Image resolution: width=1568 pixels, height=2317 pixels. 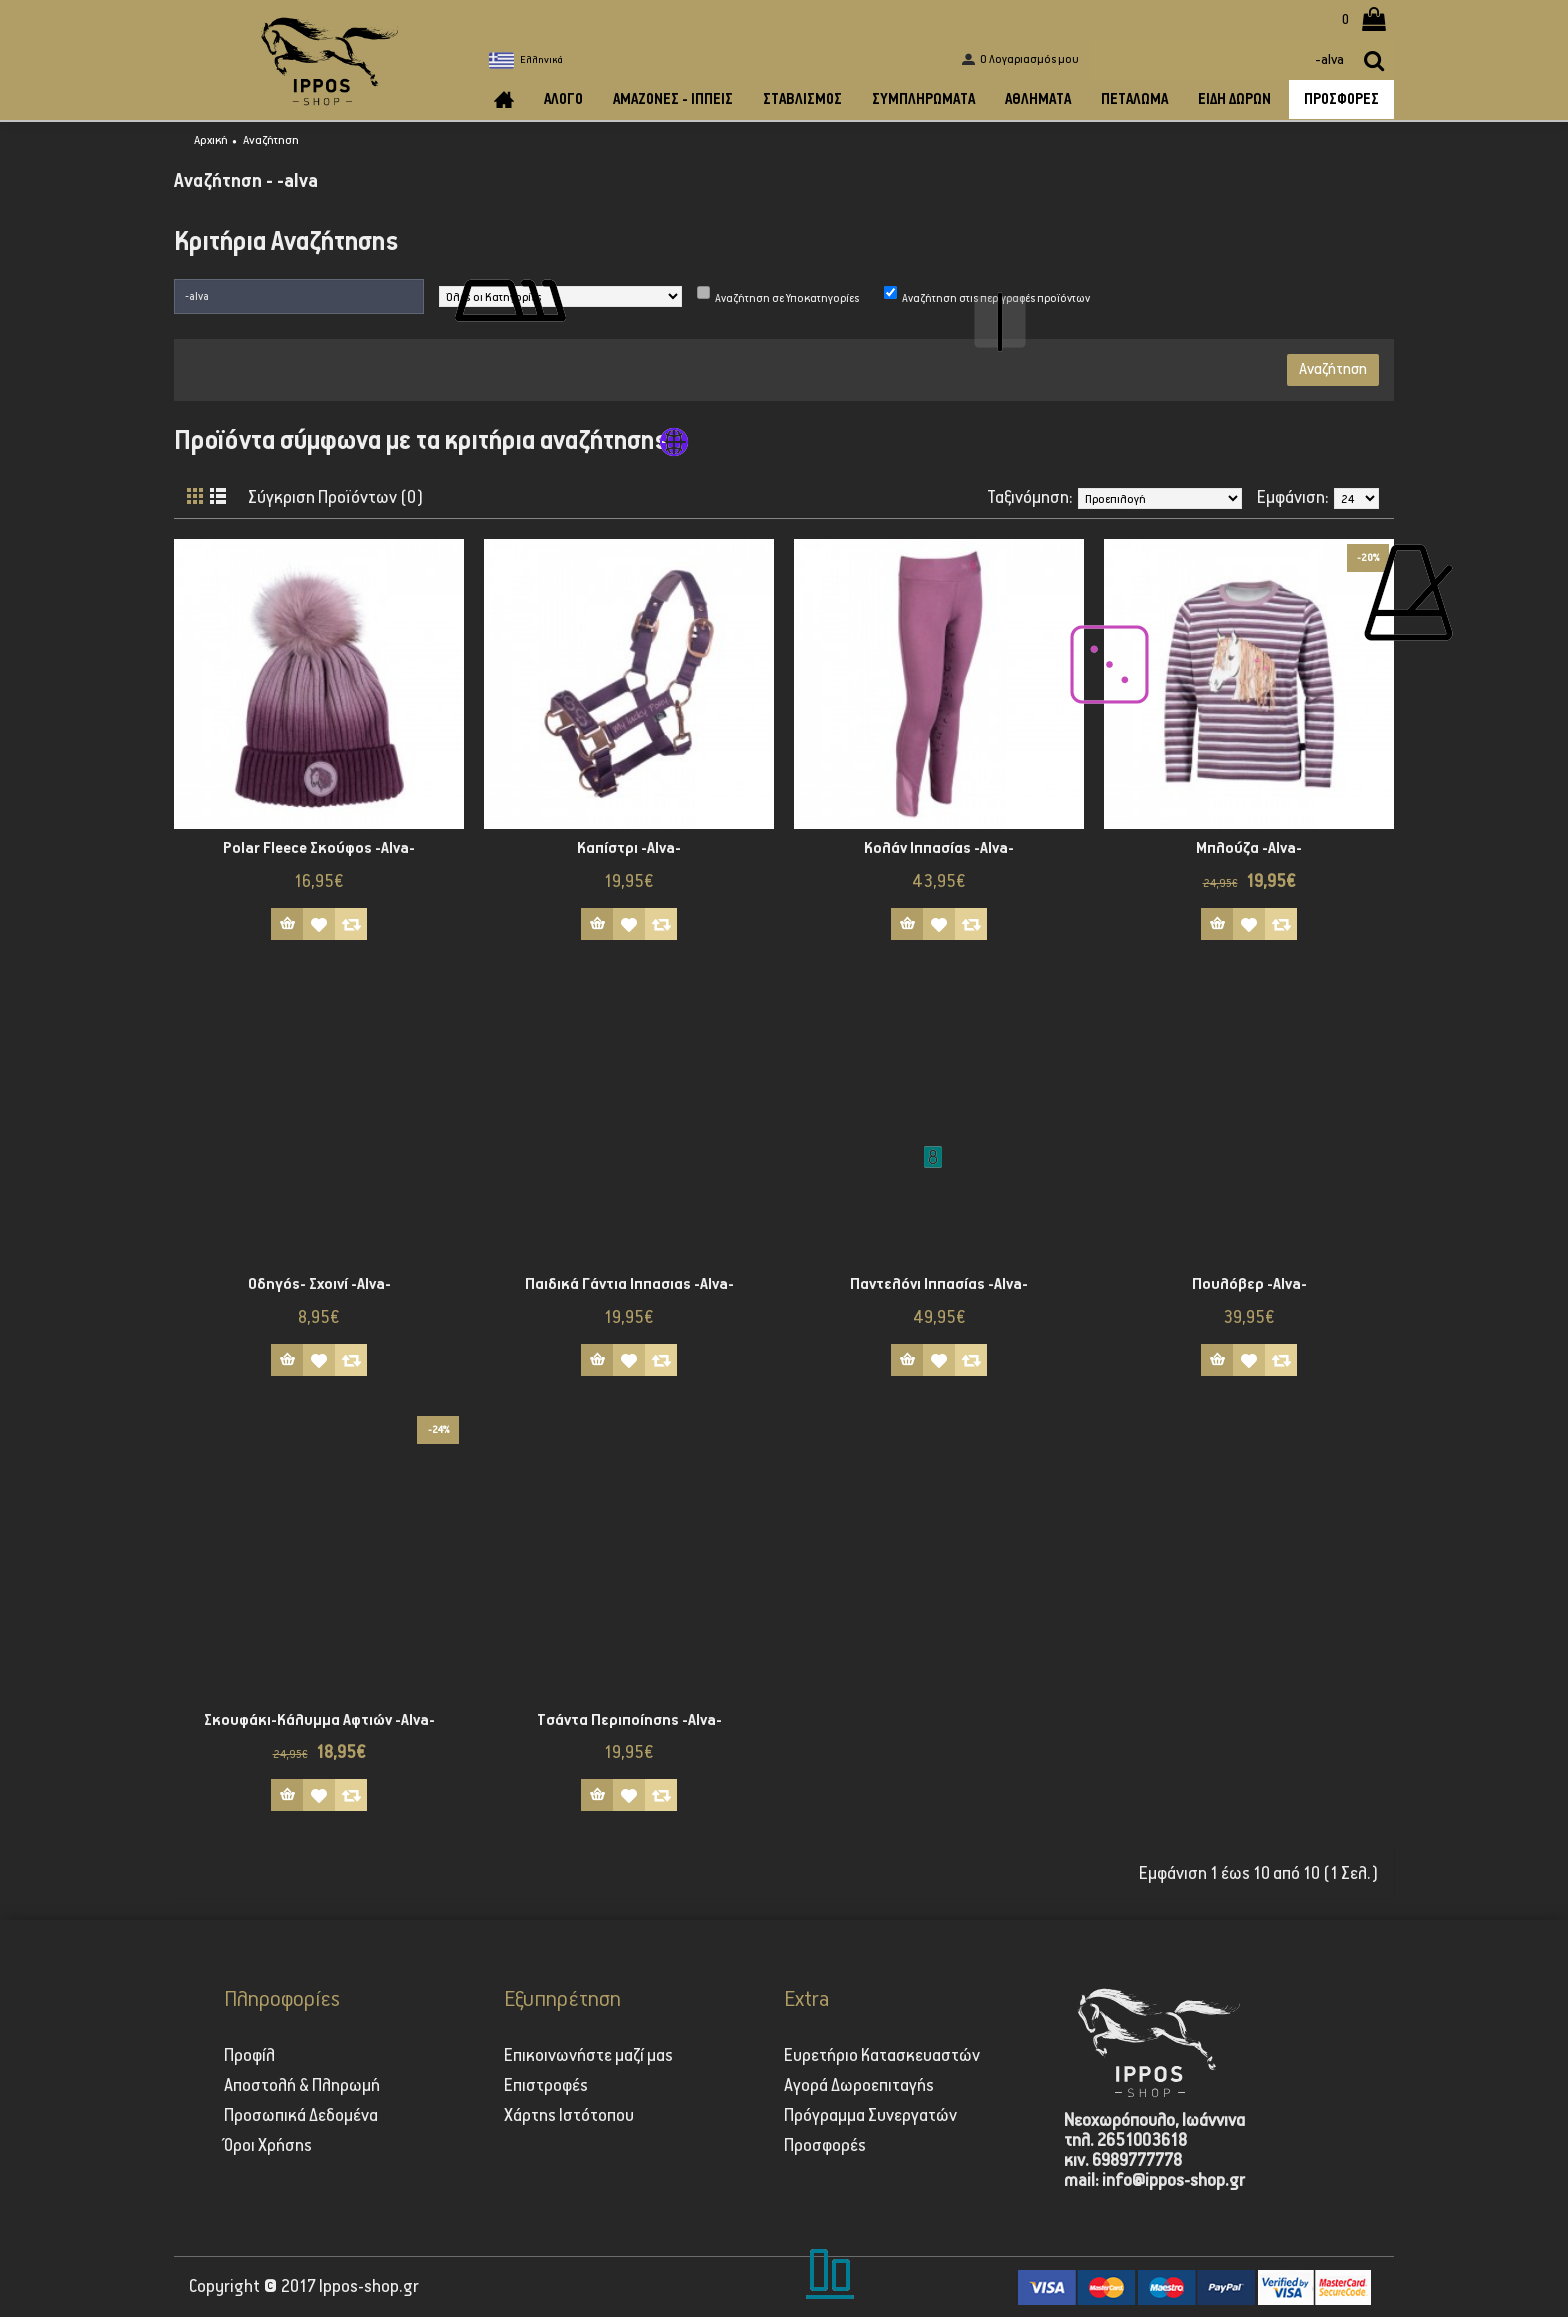 I want to click on roll or randomize a selection, so click(x=1109, y=664).